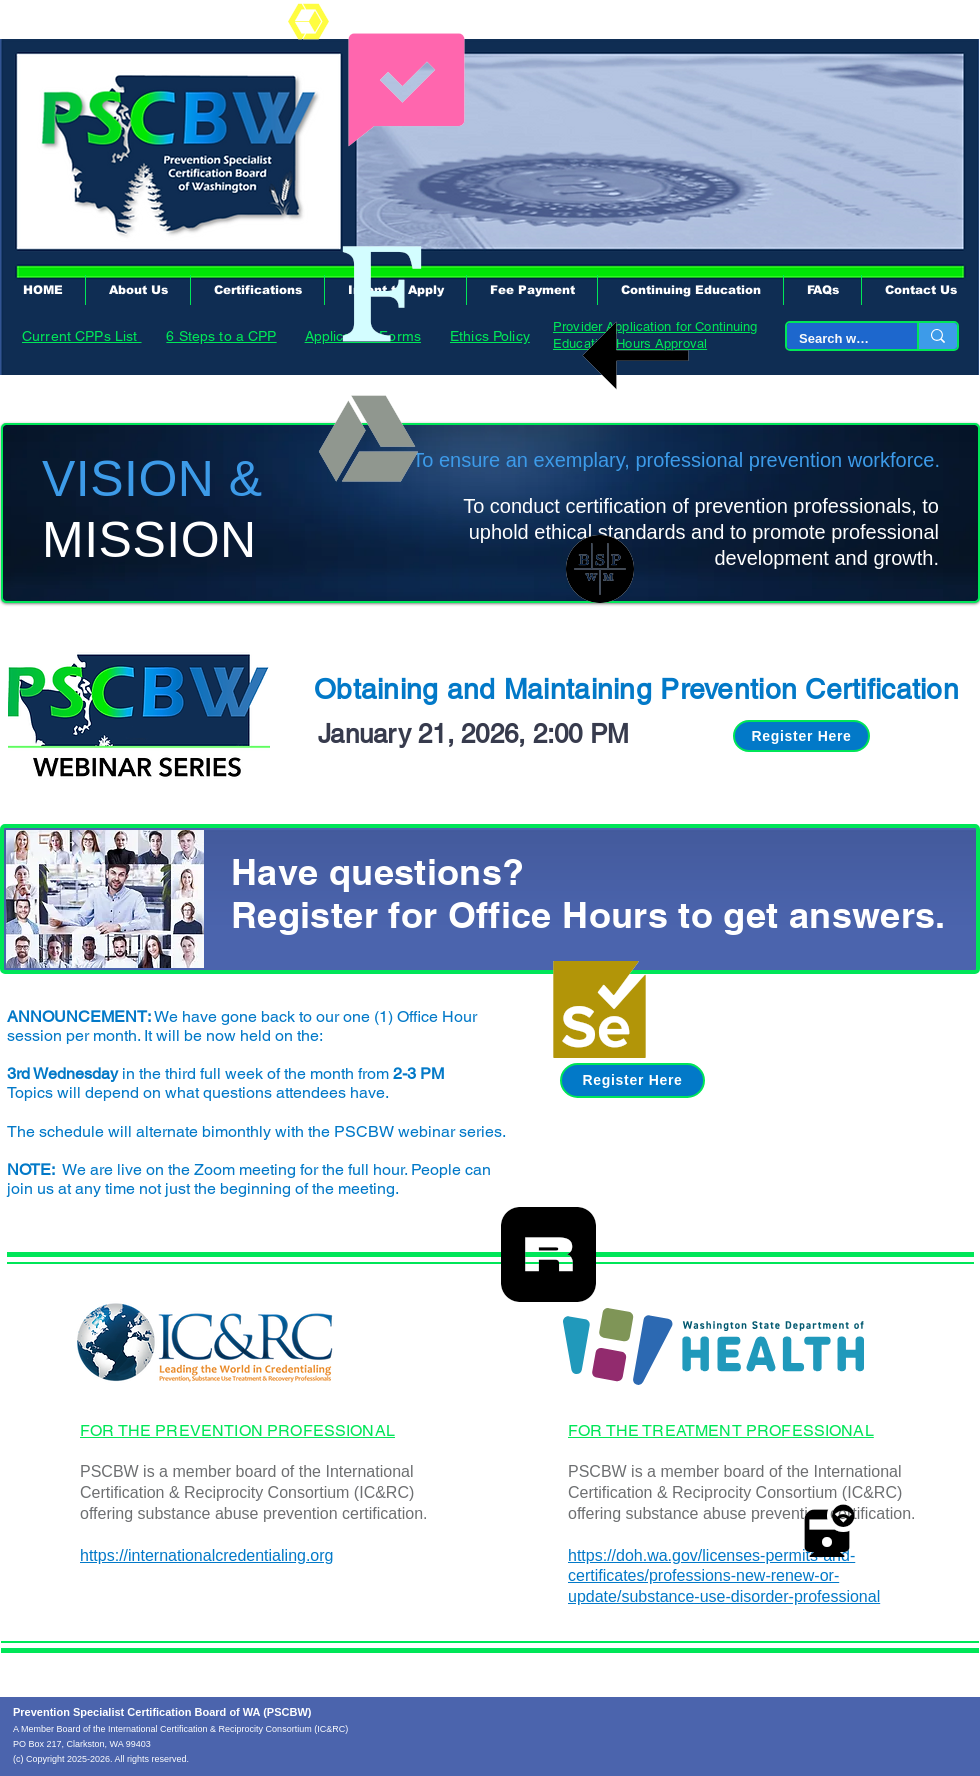 The image size is (980, 1776). I want to click on indicates wifi is available on this train, so click(827, 1532).